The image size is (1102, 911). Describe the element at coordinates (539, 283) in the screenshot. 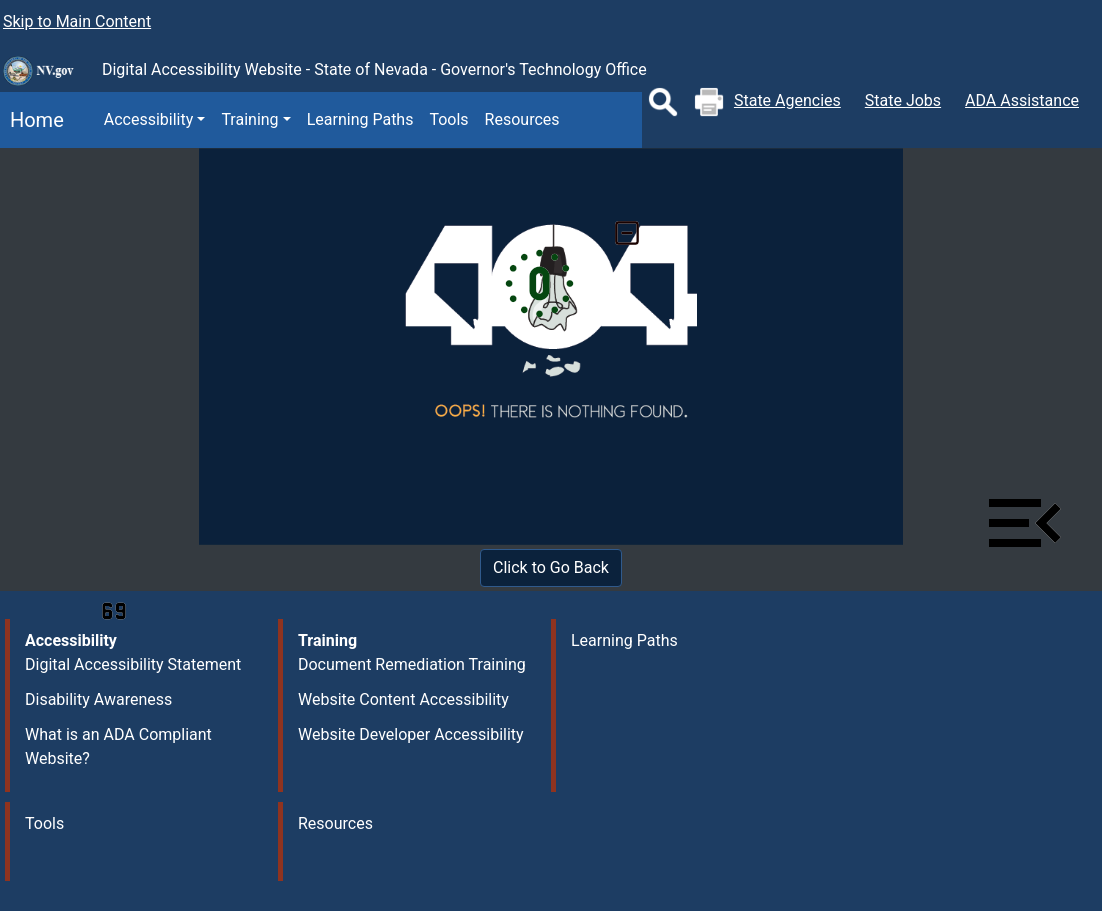

I see `indicates a loading or processing state` at that location.